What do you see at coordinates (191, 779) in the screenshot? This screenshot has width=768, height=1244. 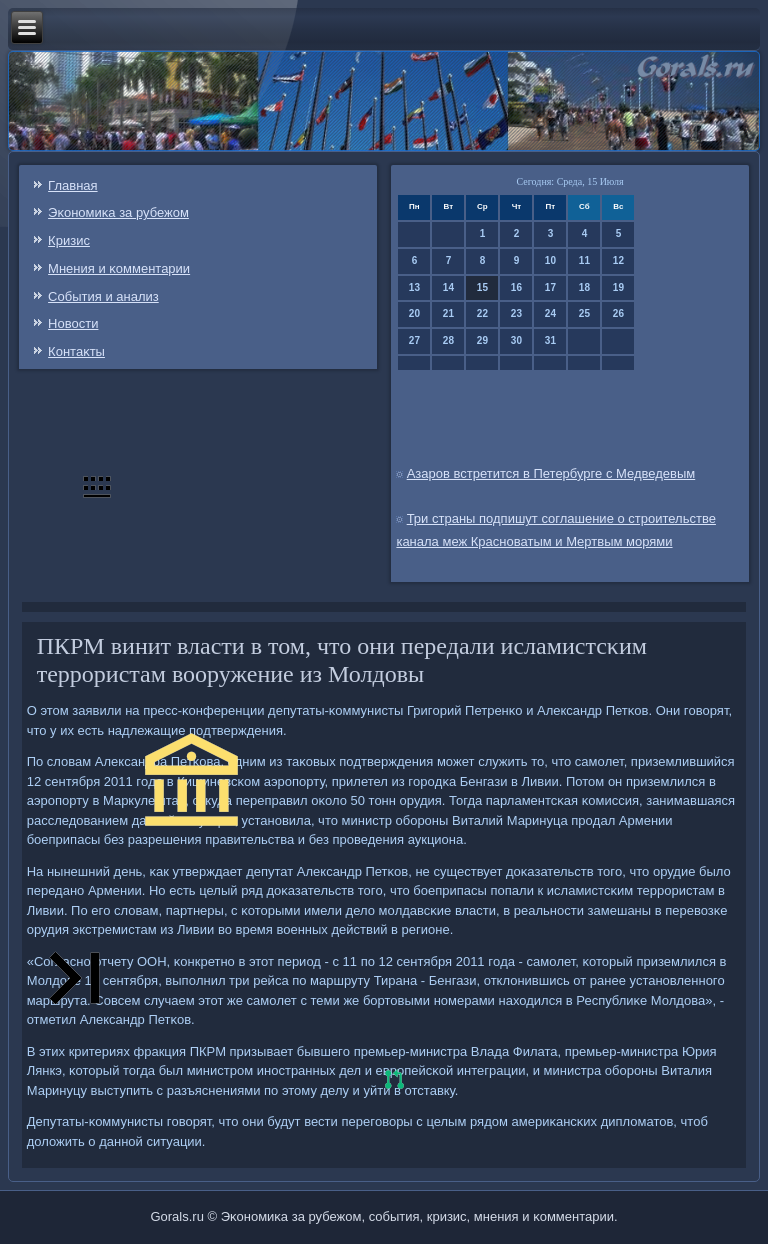 I see `access banking or financial services` at bounding box center [191, 779].